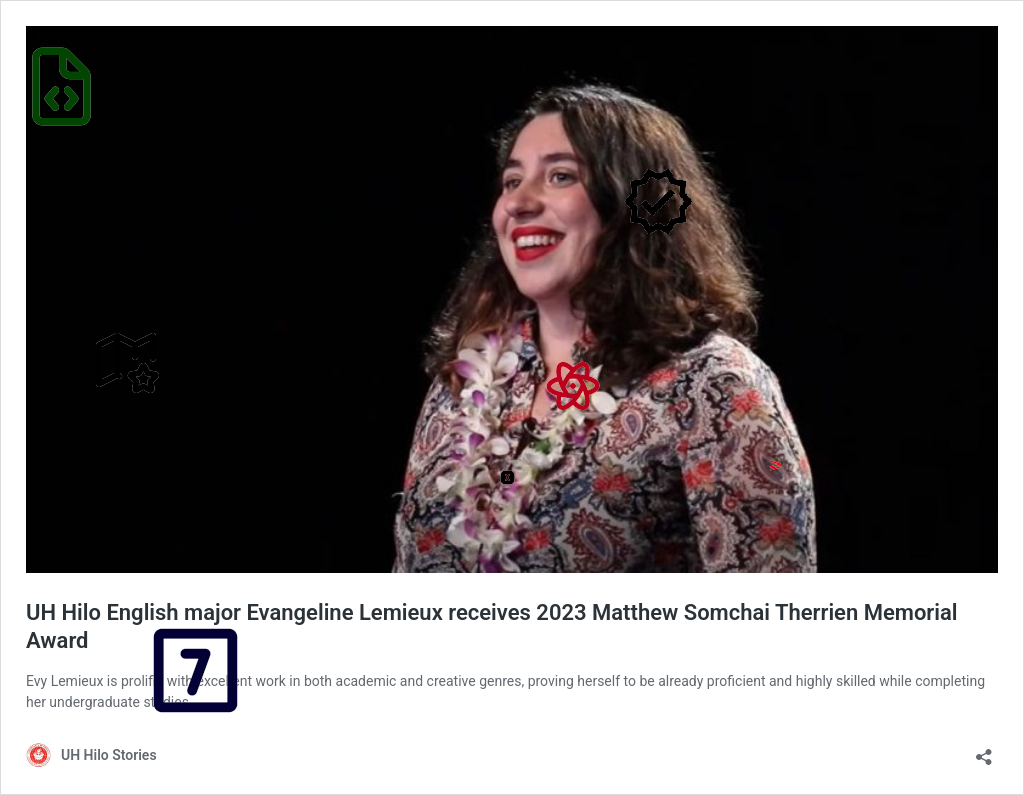 This screenshot has height=795, width=1024. What do you see at coordinates (61, 86) in the screenshot?
I see `view source code file` at bounding box center [61, 86].